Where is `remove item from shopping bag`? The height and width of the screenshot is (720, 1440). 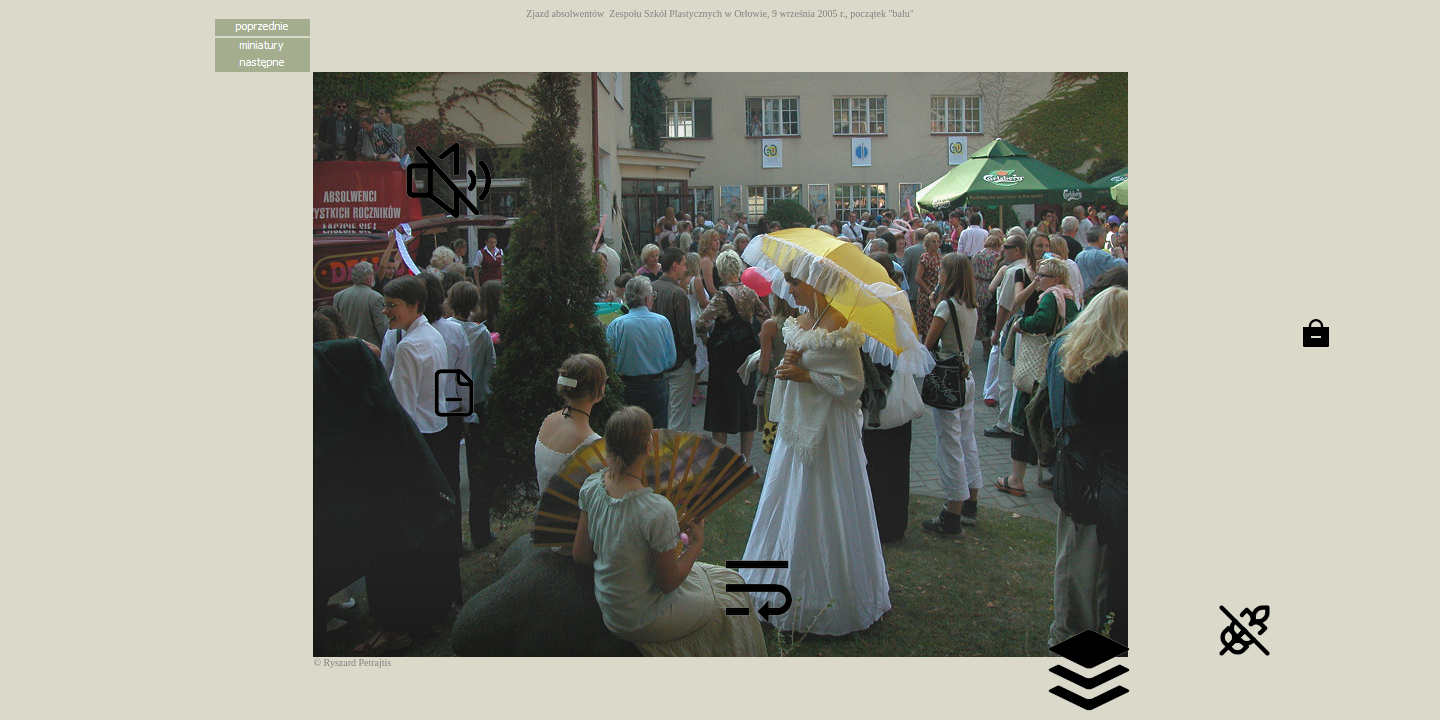 remove item from shopping bag is located at coordinates (1316, 333).